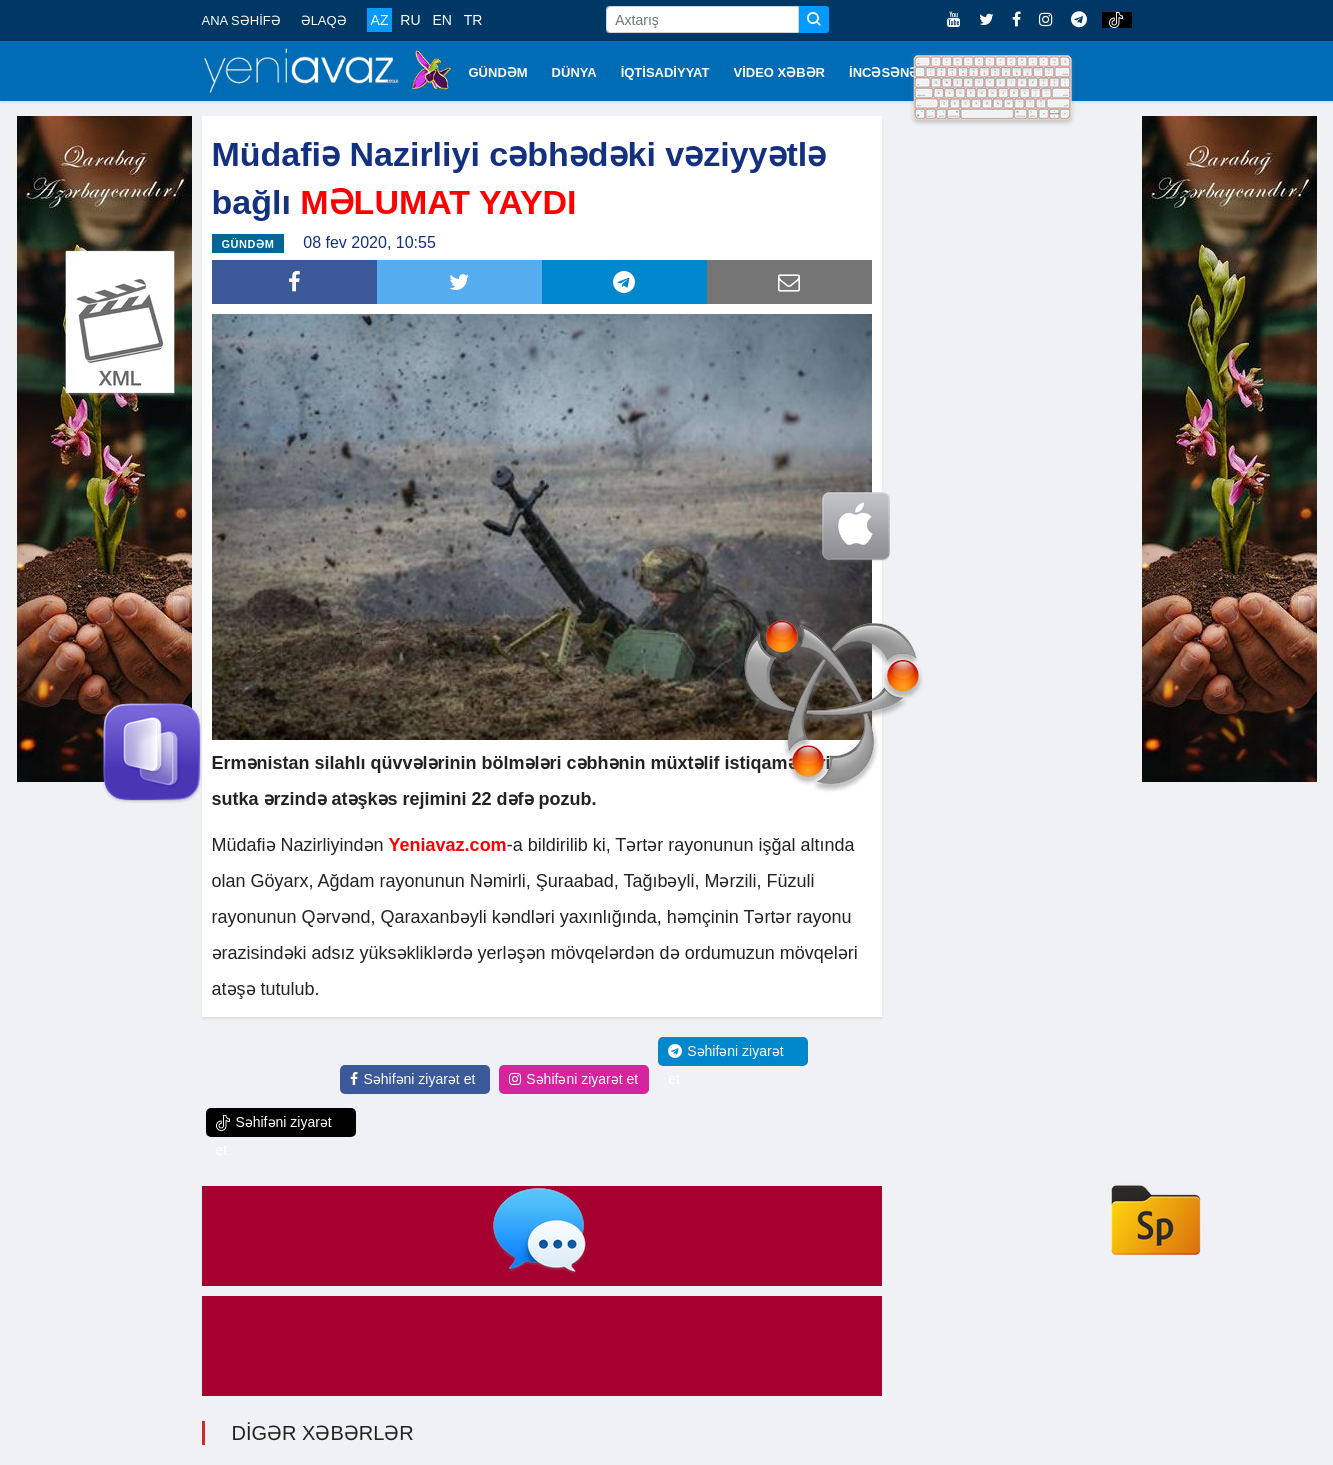 Image resolution: width=1333 pixels, height=1465 pixels. I want to click on access Apple ID account settings, so click(856, 526).